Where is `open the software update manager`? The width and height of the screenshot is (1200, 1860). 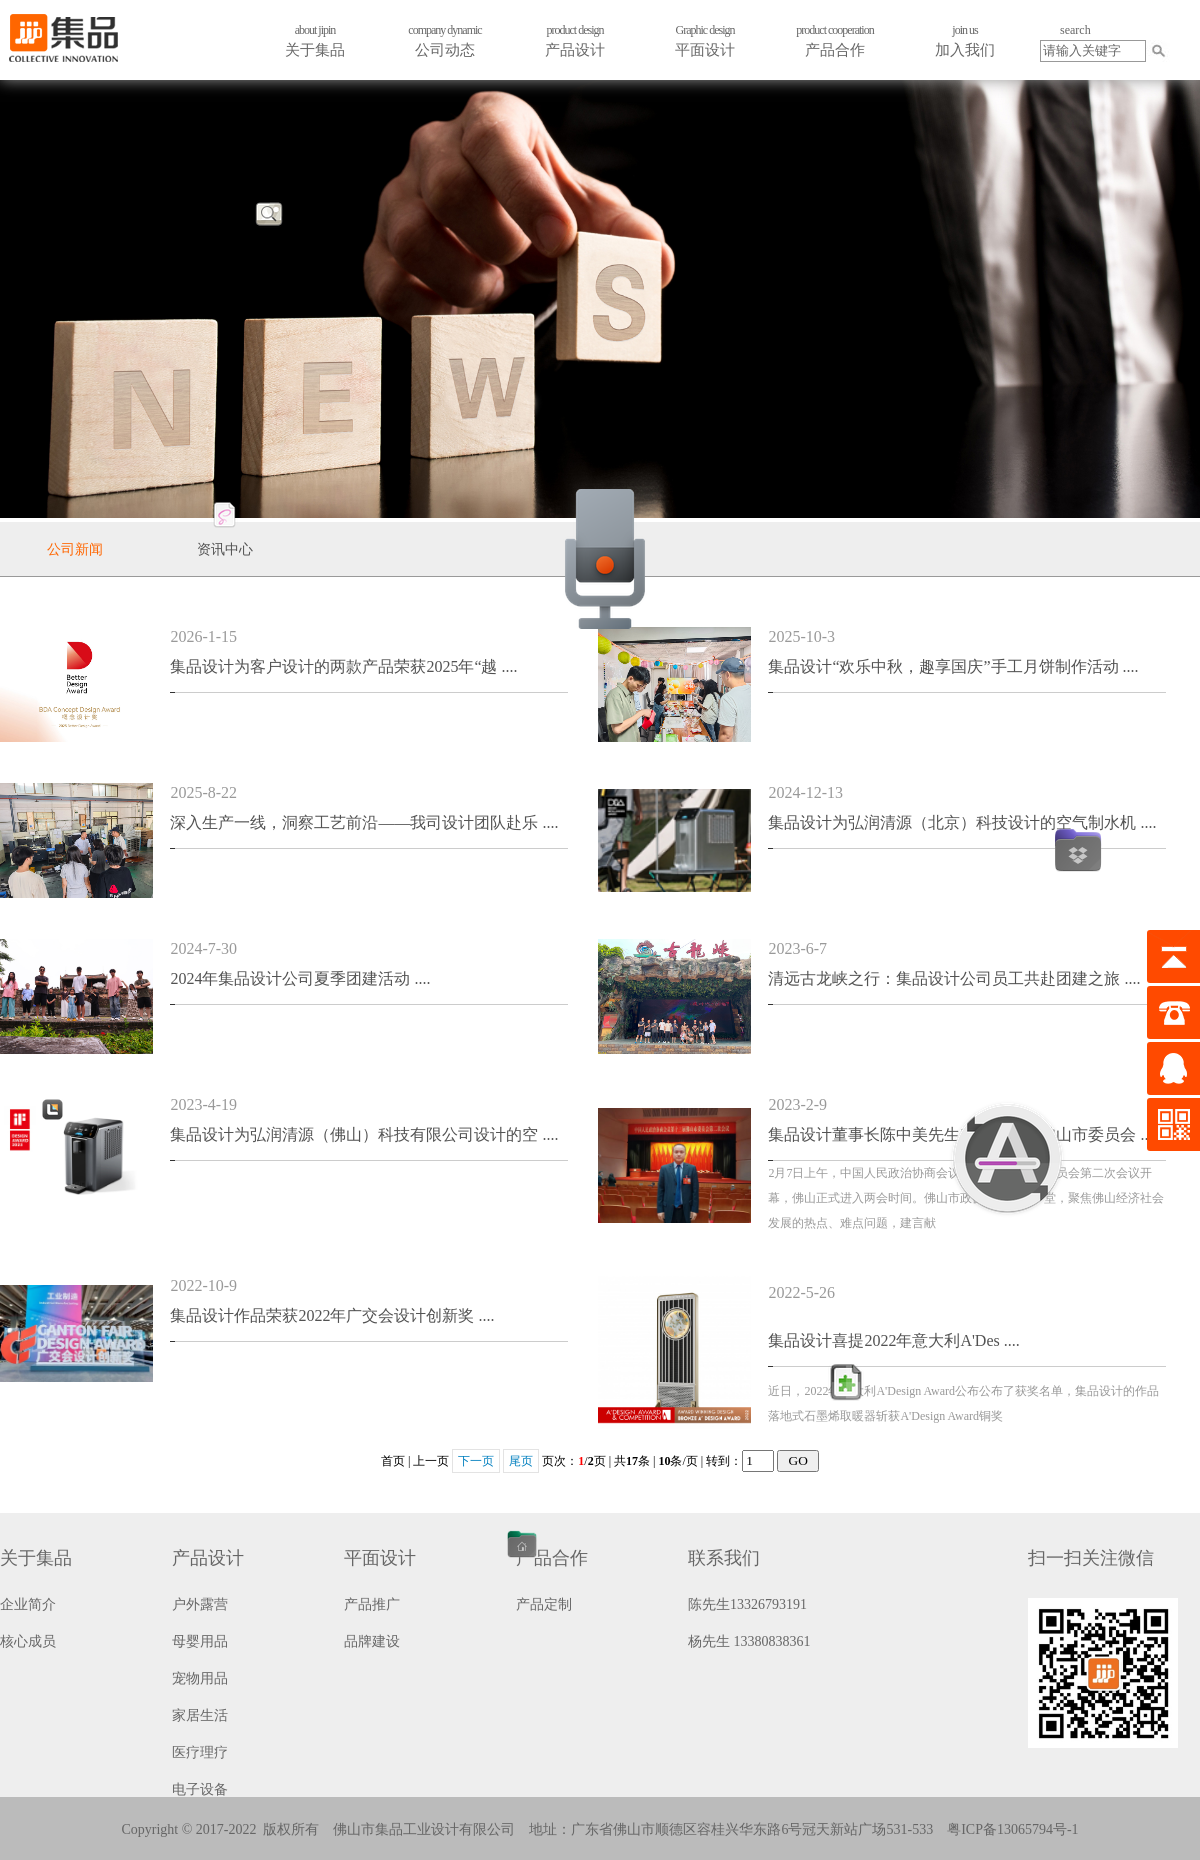 open the software update manager is located at coordinates (1007, 1158).